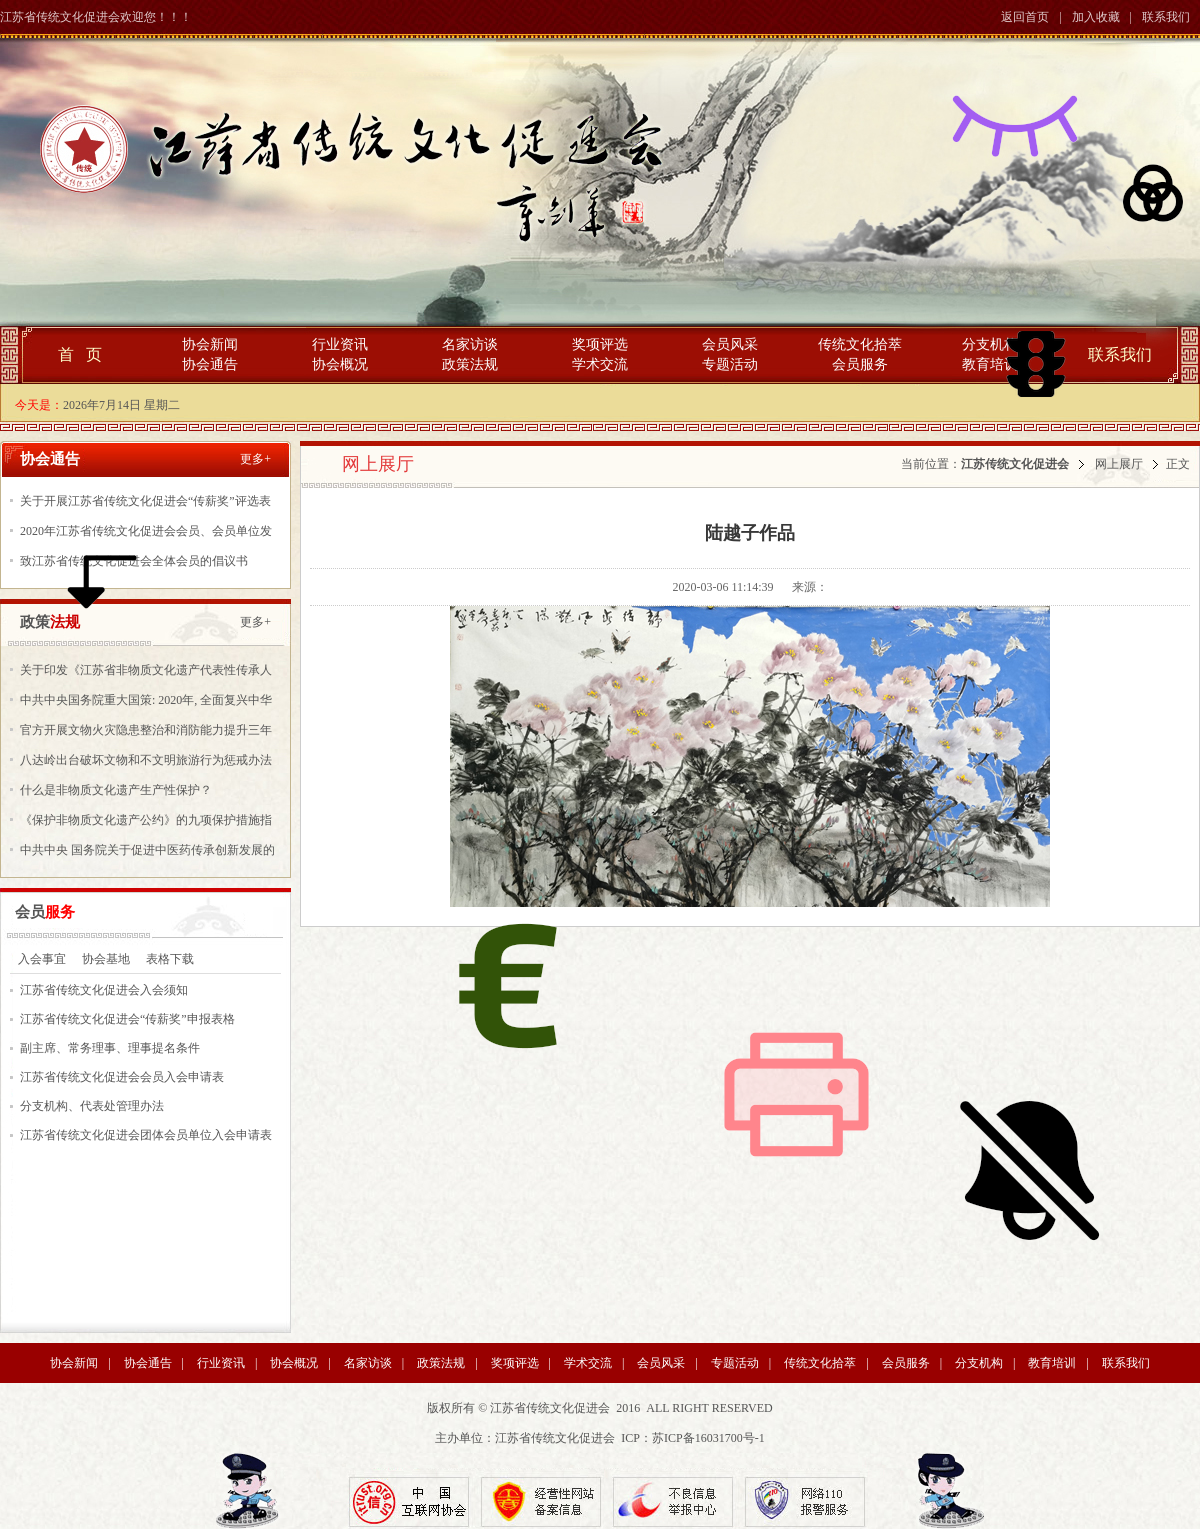  I want to click on view traffic conditions on map, so click(1036, 364).